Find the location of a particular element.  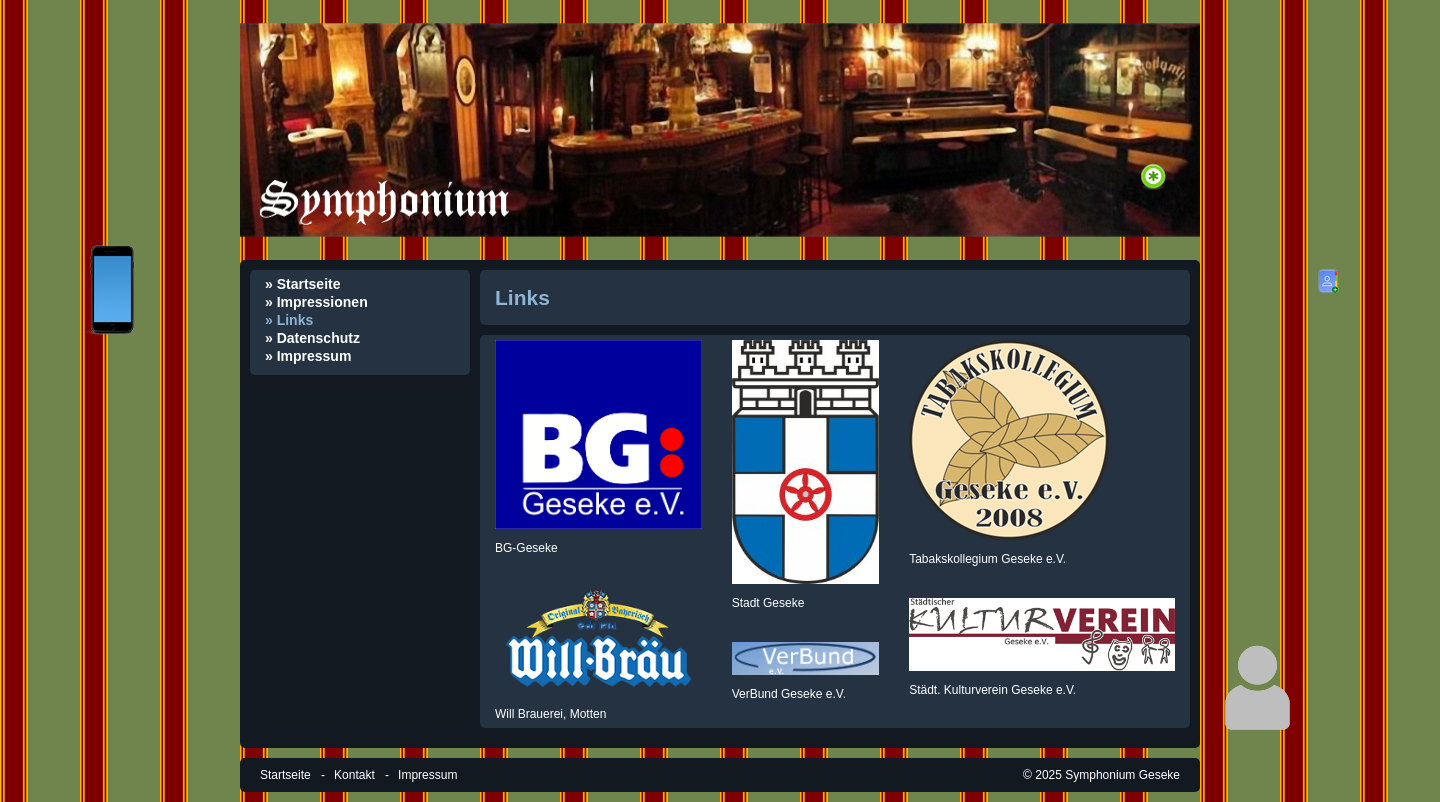

create a new contact in your address book is located at coordinates (1328, 281).